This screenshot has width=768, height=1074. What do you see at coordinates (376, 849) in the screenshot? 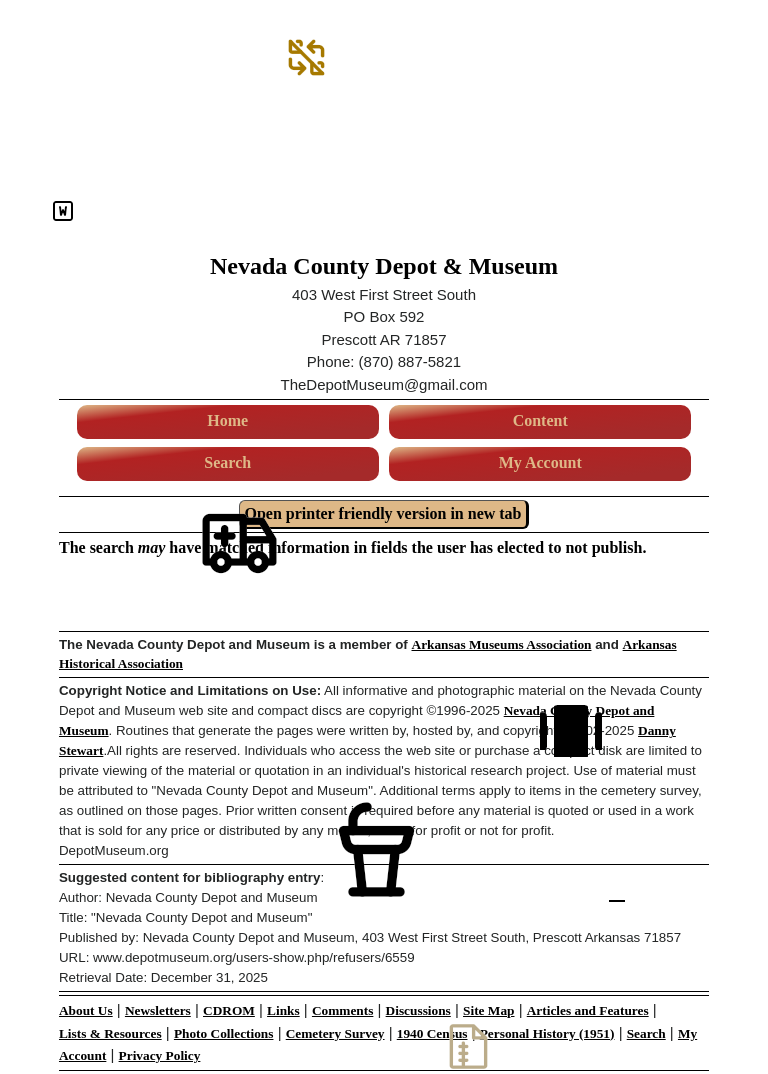
I see `view speaker or presentation podium` at bounding box center [376, 849].